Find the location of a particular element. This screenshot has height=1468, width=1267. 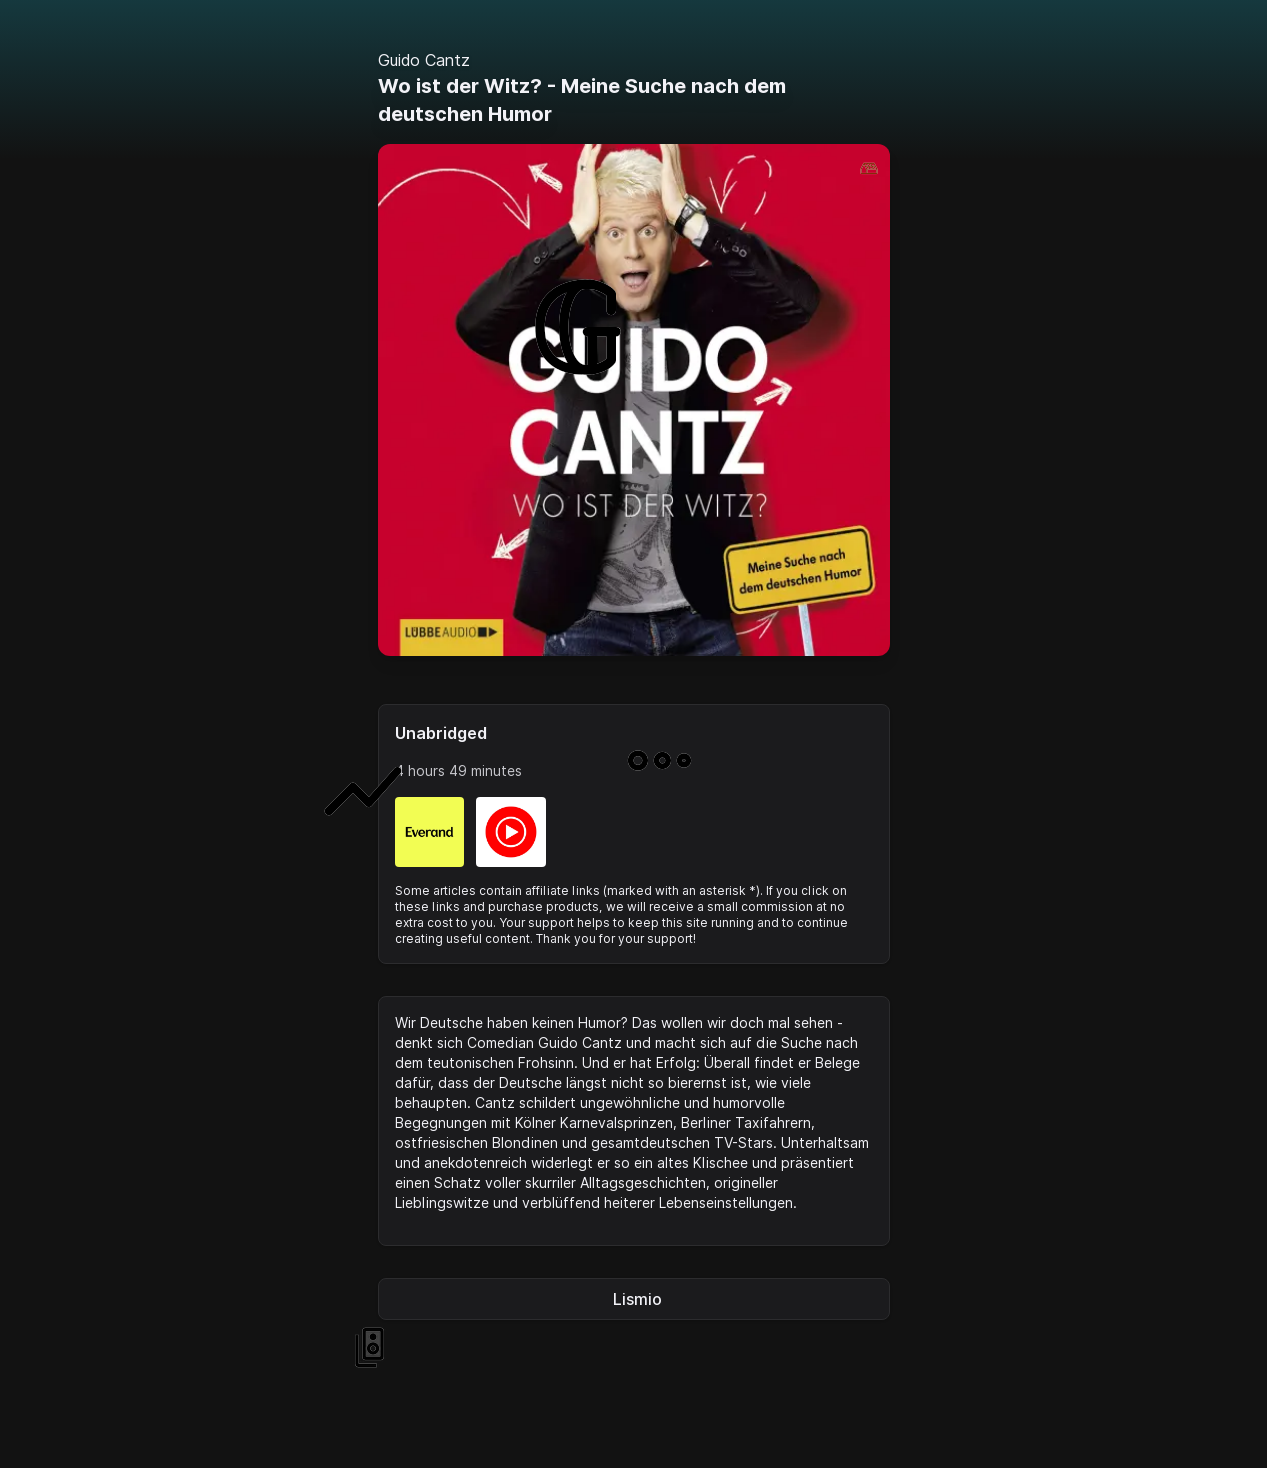

view solar panel system status is located at coordinates (869, 169).